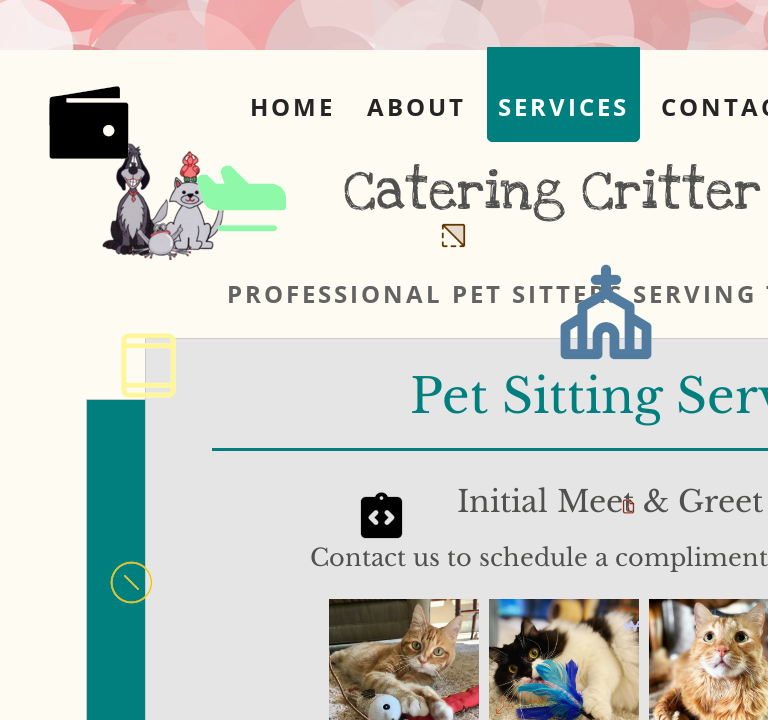  Describe the element at coordinates (381, 517) in the screenshot. I see `view integration code or instructions` at that location.